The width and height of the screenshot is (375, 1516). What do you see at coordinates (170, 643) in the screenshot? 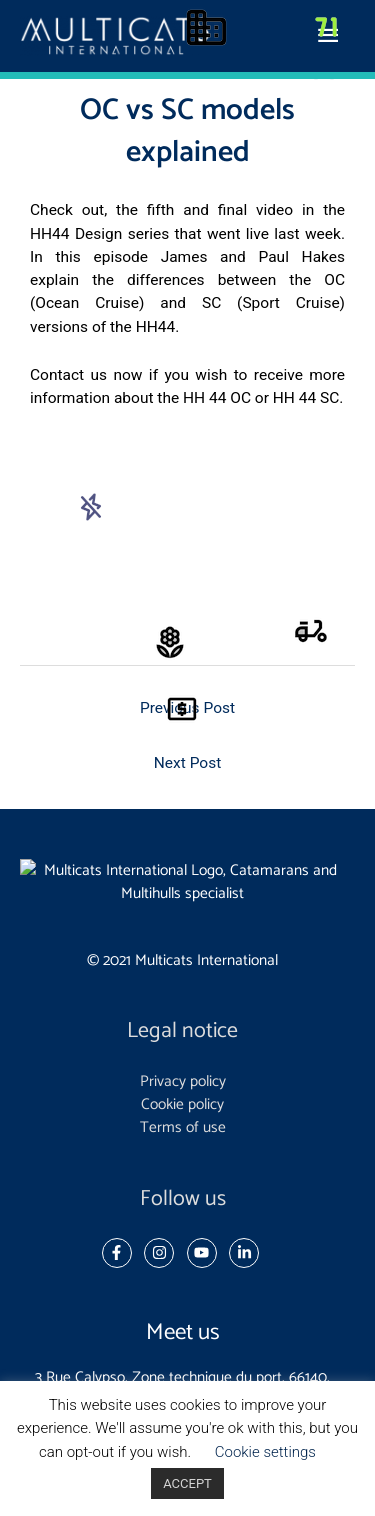
I see `find nearby florists or flower shops` at bounding box center [170, 643].